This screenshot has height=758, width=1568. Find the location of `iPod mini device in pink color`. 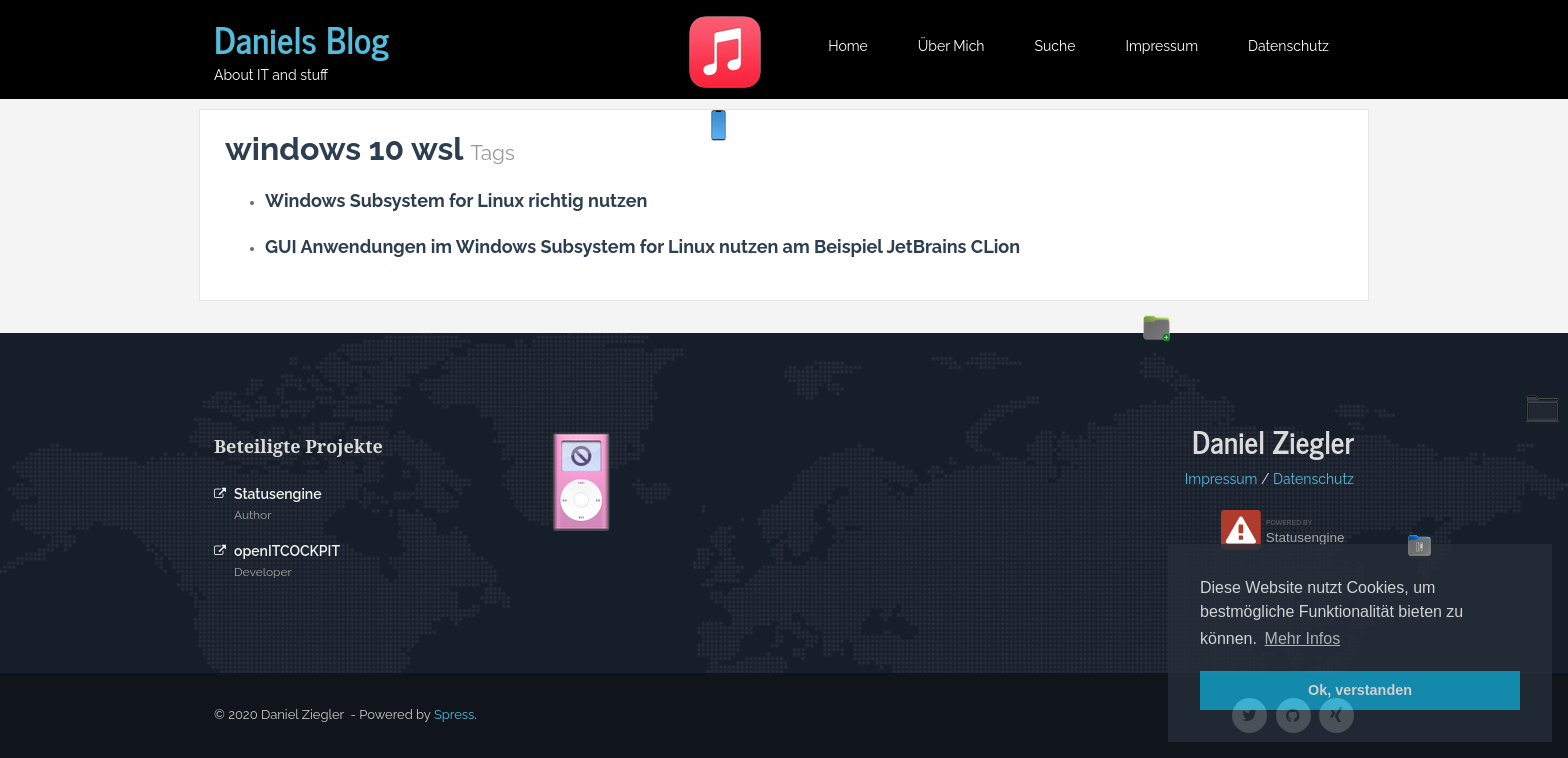

iPod mini device in pink color is located at coordinates (580, 481).